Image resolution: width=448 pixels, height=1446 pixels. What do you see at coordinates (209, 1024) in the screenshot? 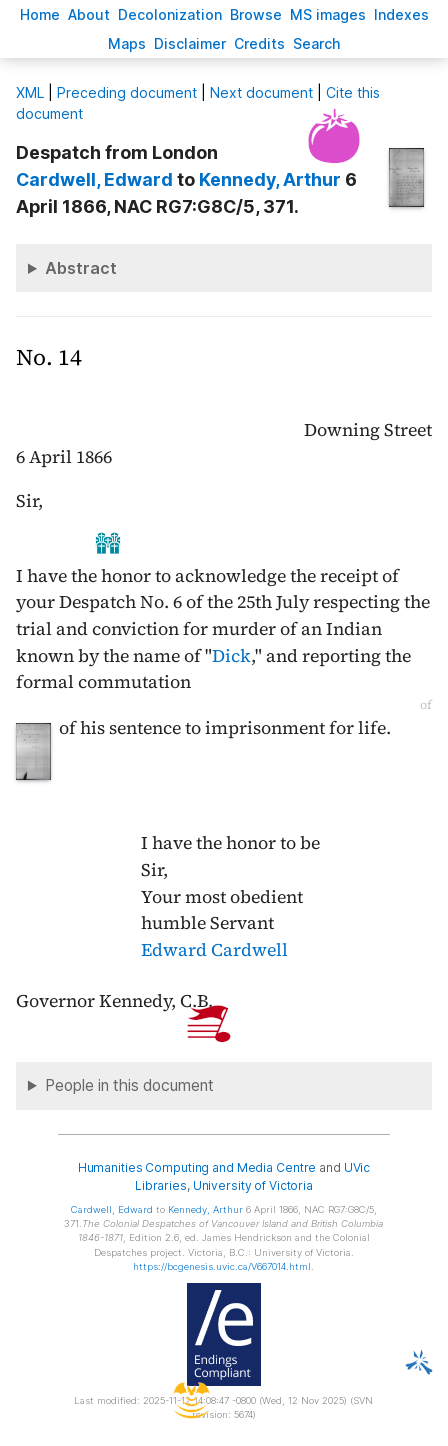
I see `play anthem or national music` at bounding box center [209, 1024].